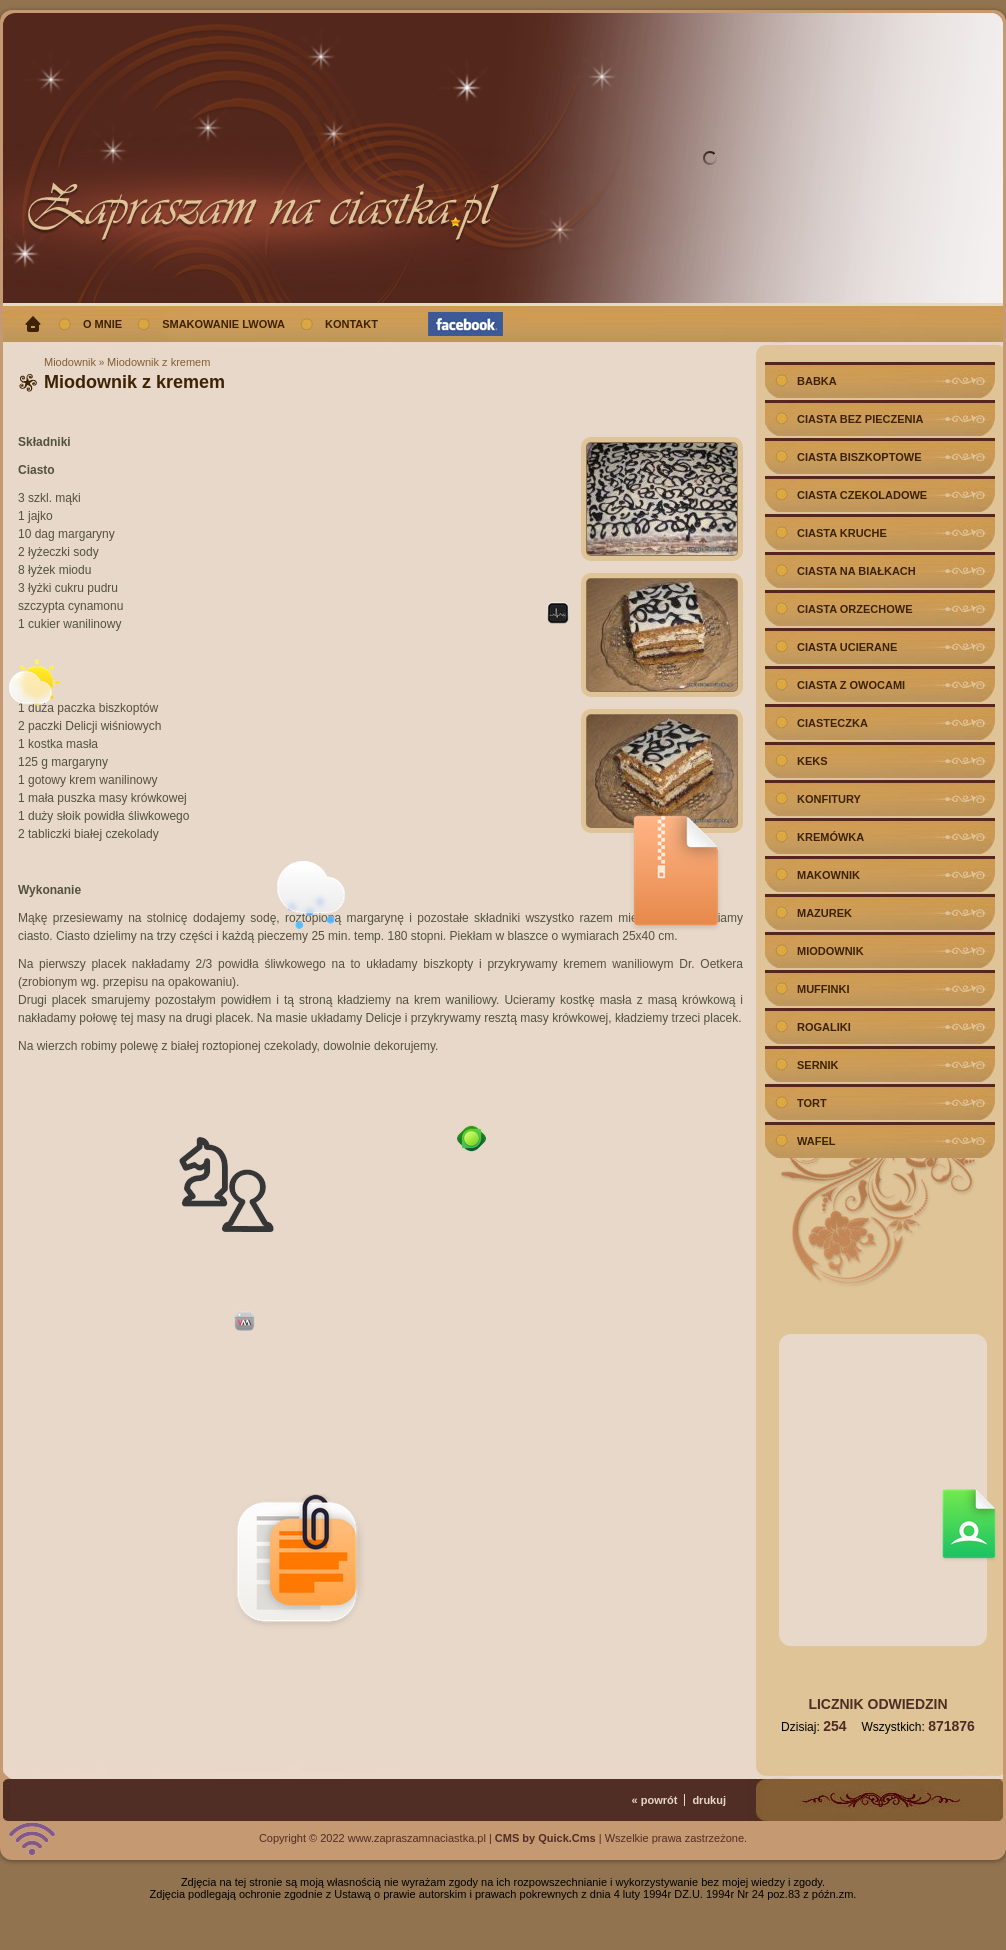 The image size is (1006, 1950). What do you see at coordinates (297, 1562) in the screenshot?
I see `open pdf metadata editor app` at bounding box center [297, 1562].